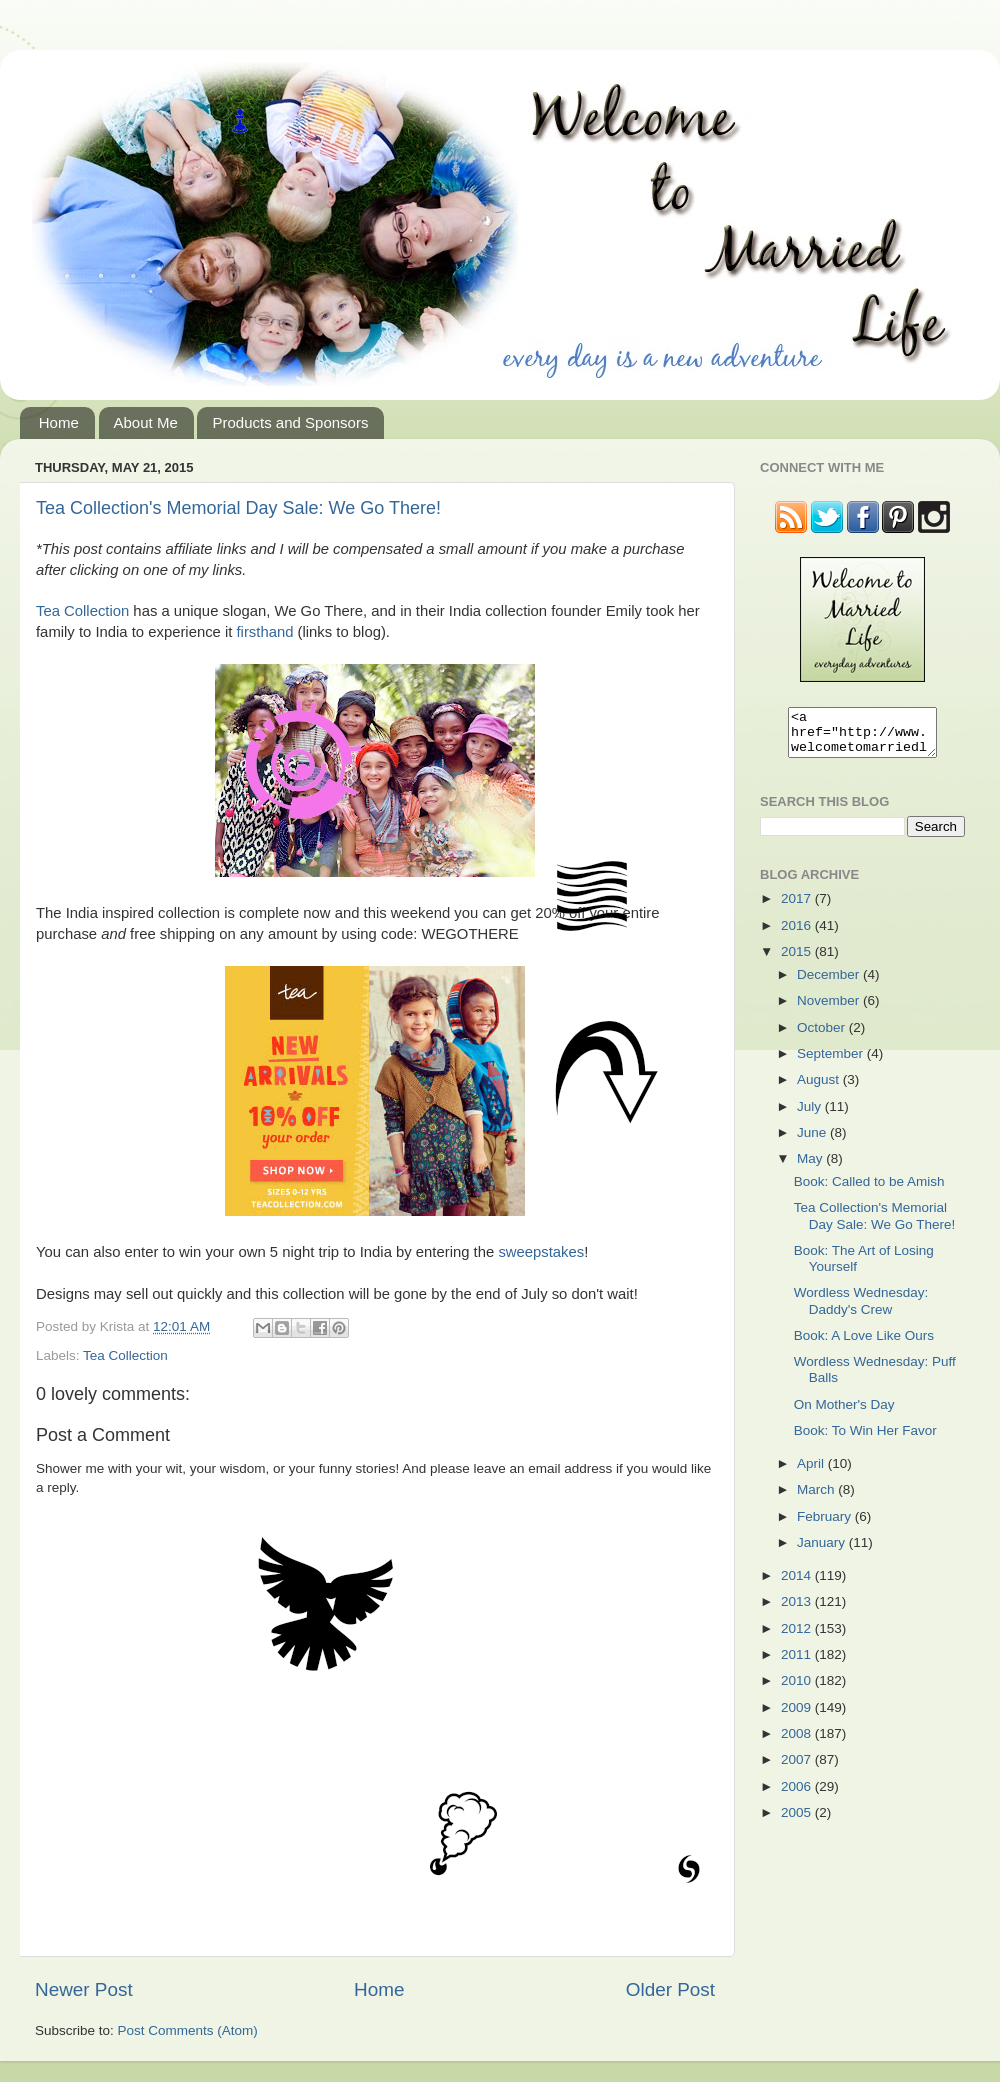 Image resolution: width=1000 pixels, height=2082 pixels. I want to click on indicates water or fluid dynamics in a game, so click(592, 896).